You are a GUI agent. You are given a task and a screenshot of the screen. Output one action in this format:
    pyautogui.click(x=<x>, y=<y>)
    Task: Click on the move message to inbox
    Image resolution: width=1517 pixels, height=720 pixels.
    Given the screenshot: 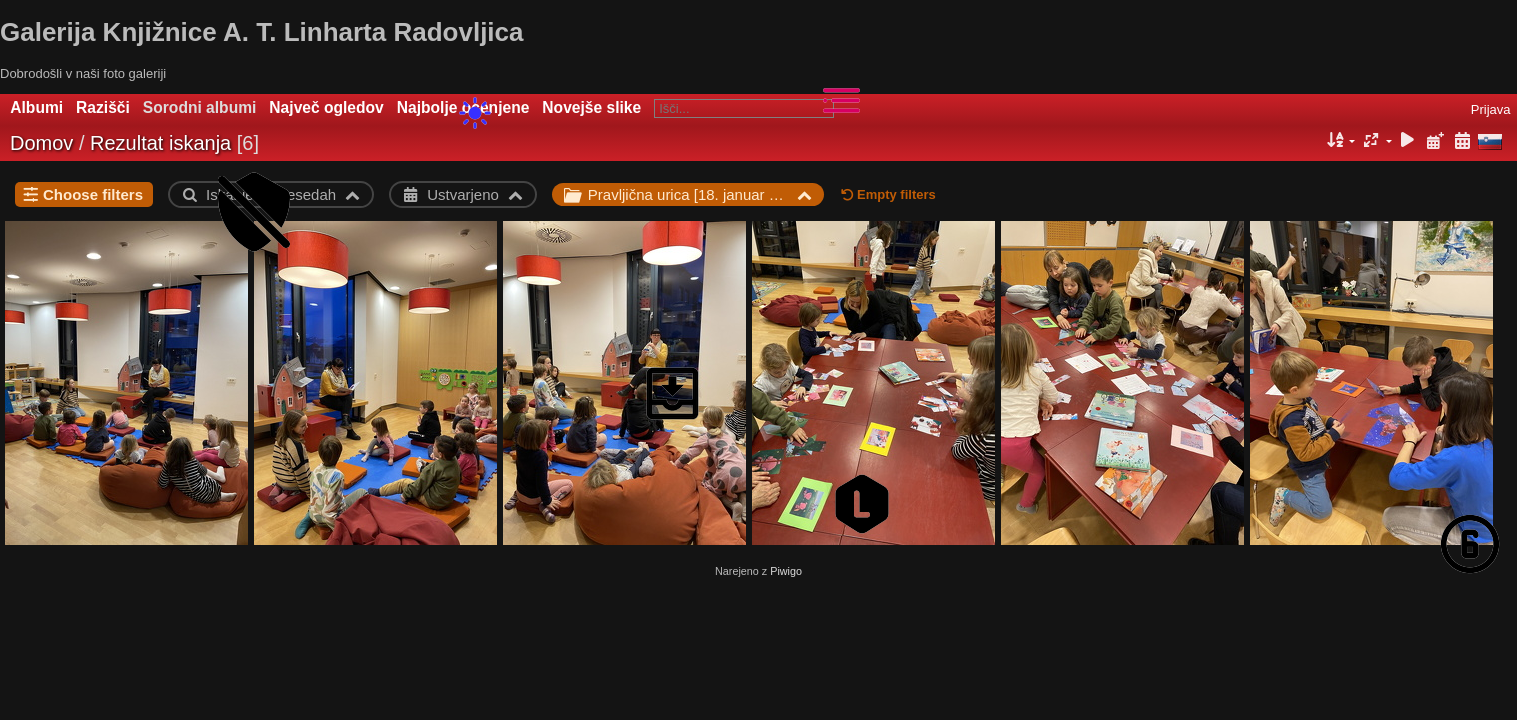 What is the action you would take?
    pyautogui.click(x=672, y=393)
    